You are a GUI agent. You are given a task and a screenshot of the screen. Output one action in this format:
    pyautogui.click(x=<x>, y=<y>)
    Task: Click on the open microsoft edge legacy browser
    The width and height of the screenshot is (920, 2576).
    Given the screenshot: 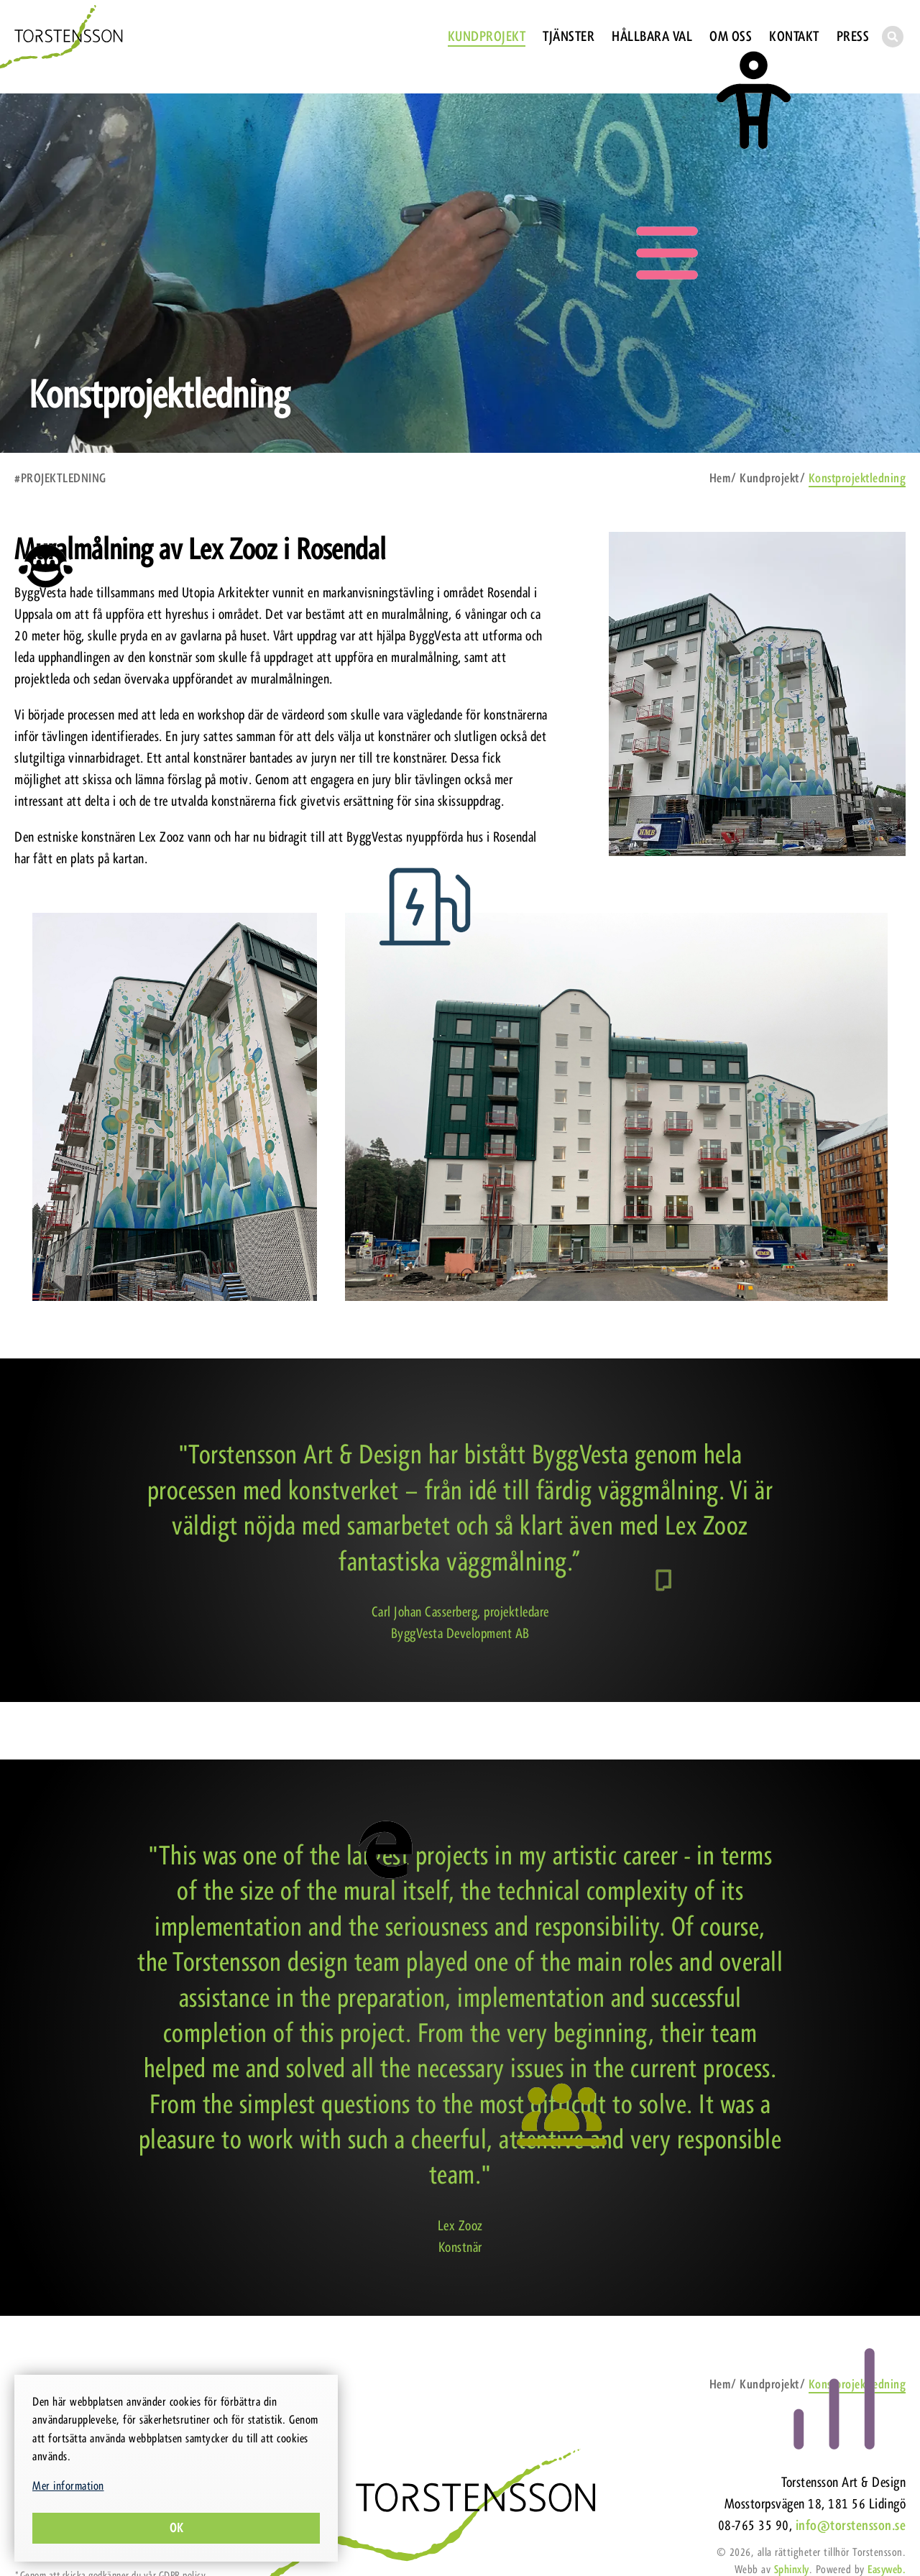 What is the action you would take?
    pyautogui.click(x=385, y=1849)
    